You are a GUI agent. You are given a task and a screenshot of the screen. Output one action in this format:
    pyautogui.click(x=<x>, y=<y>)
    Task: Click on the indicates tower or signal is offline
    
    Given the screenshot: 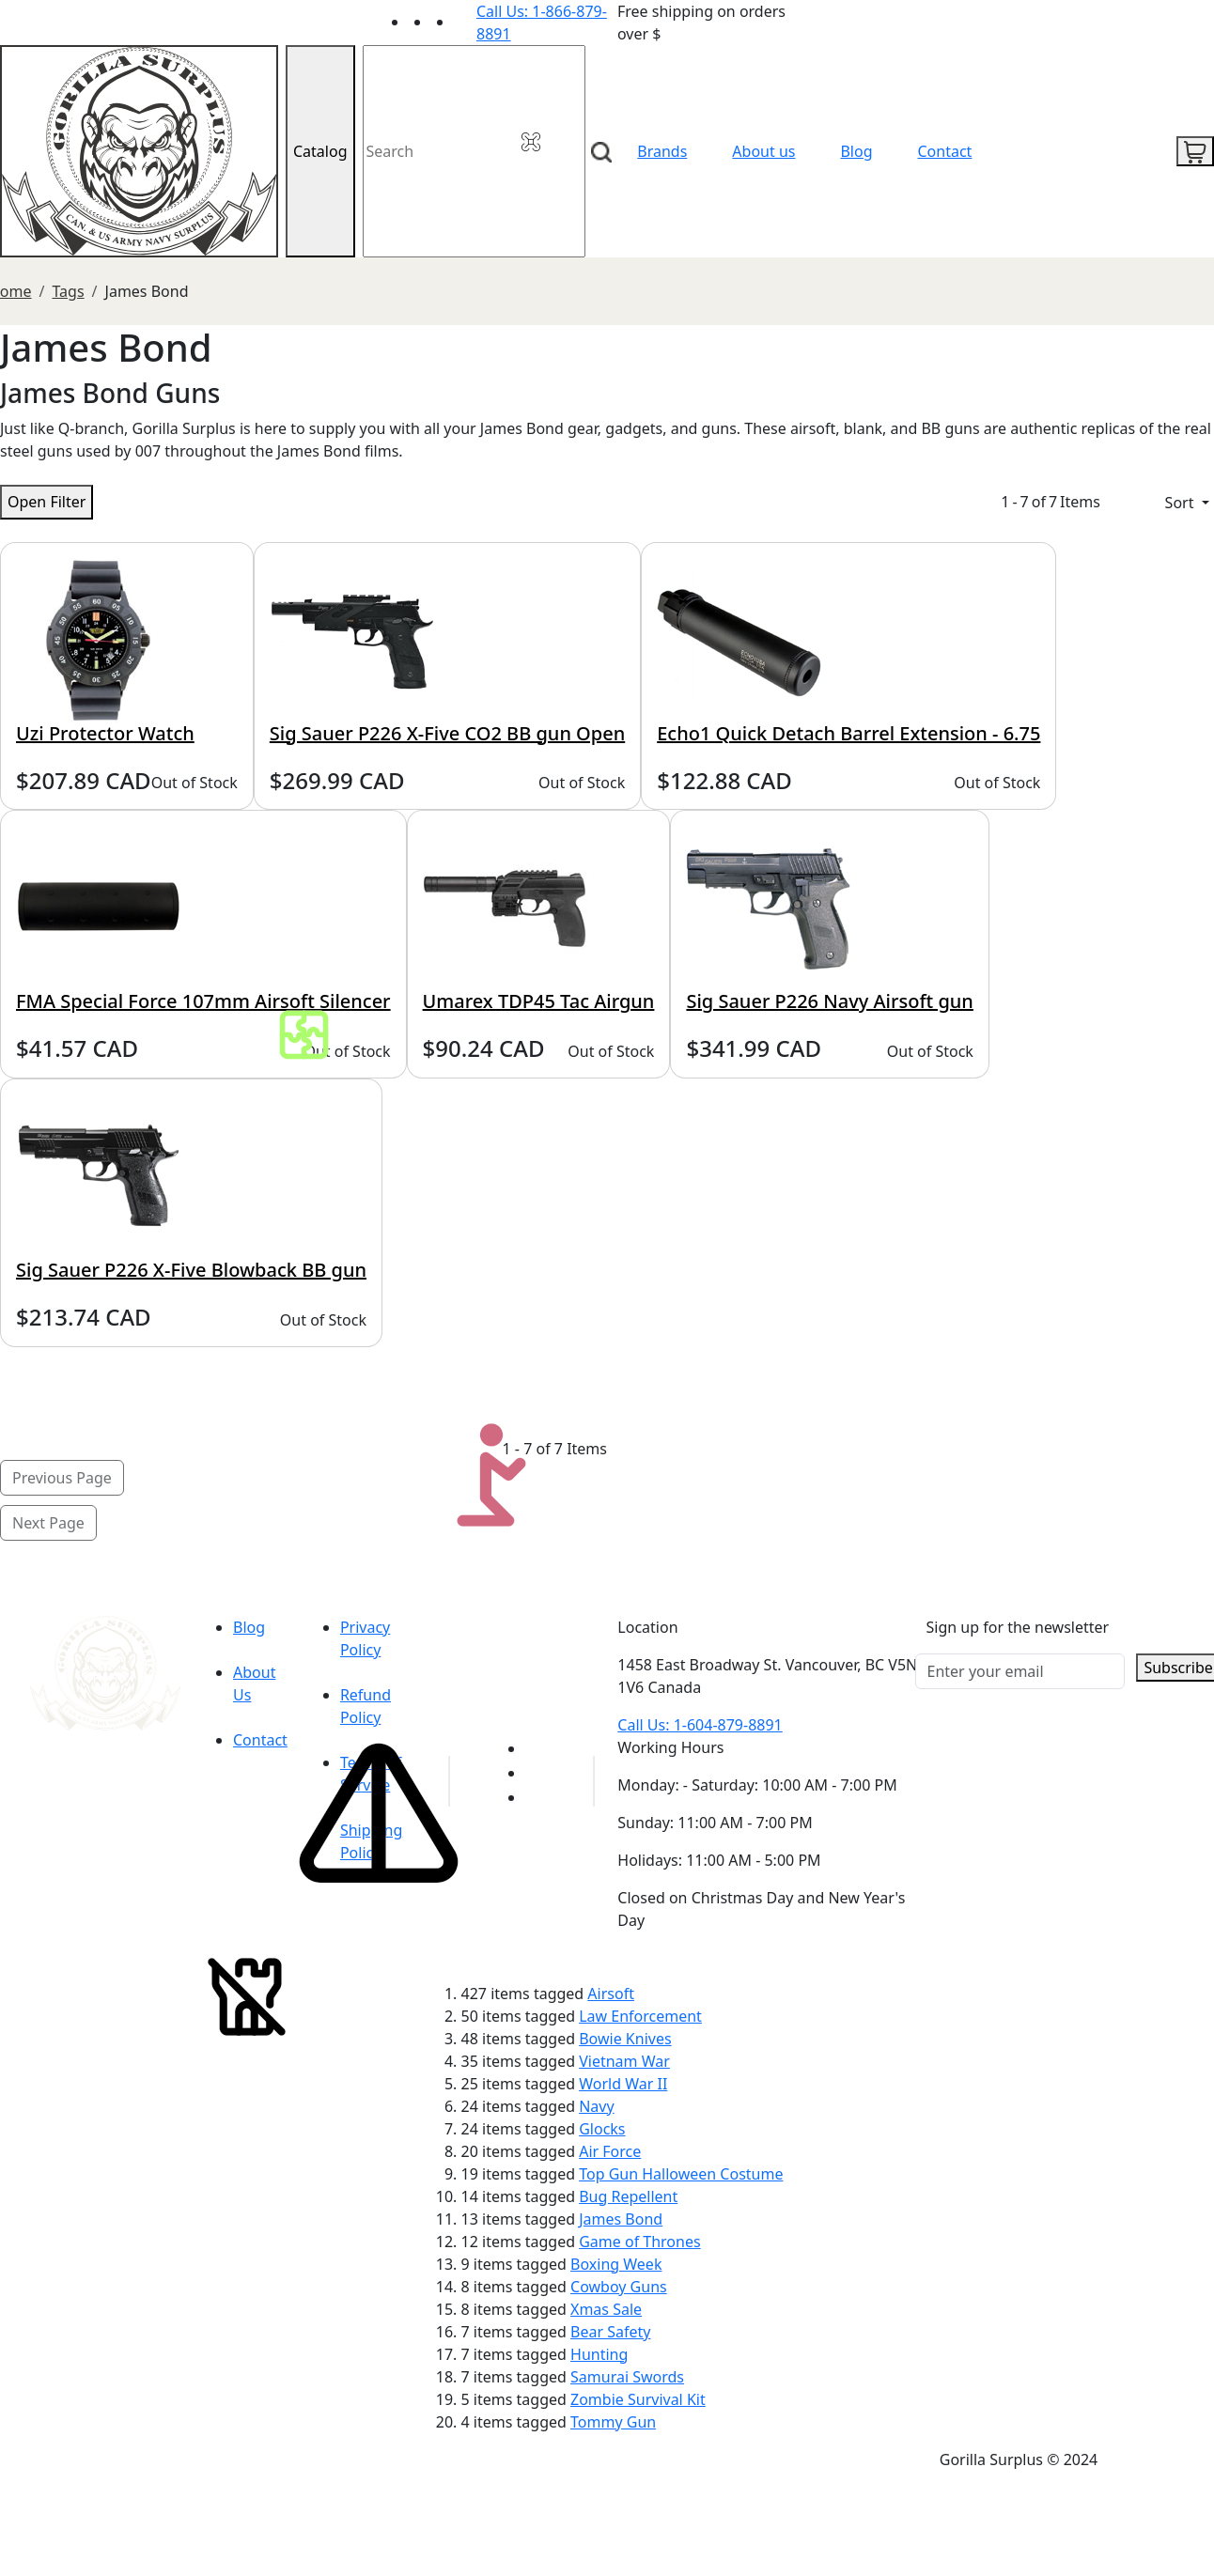 What is the action you would take?
    pyautogui.click(x=246, y=1996)
    